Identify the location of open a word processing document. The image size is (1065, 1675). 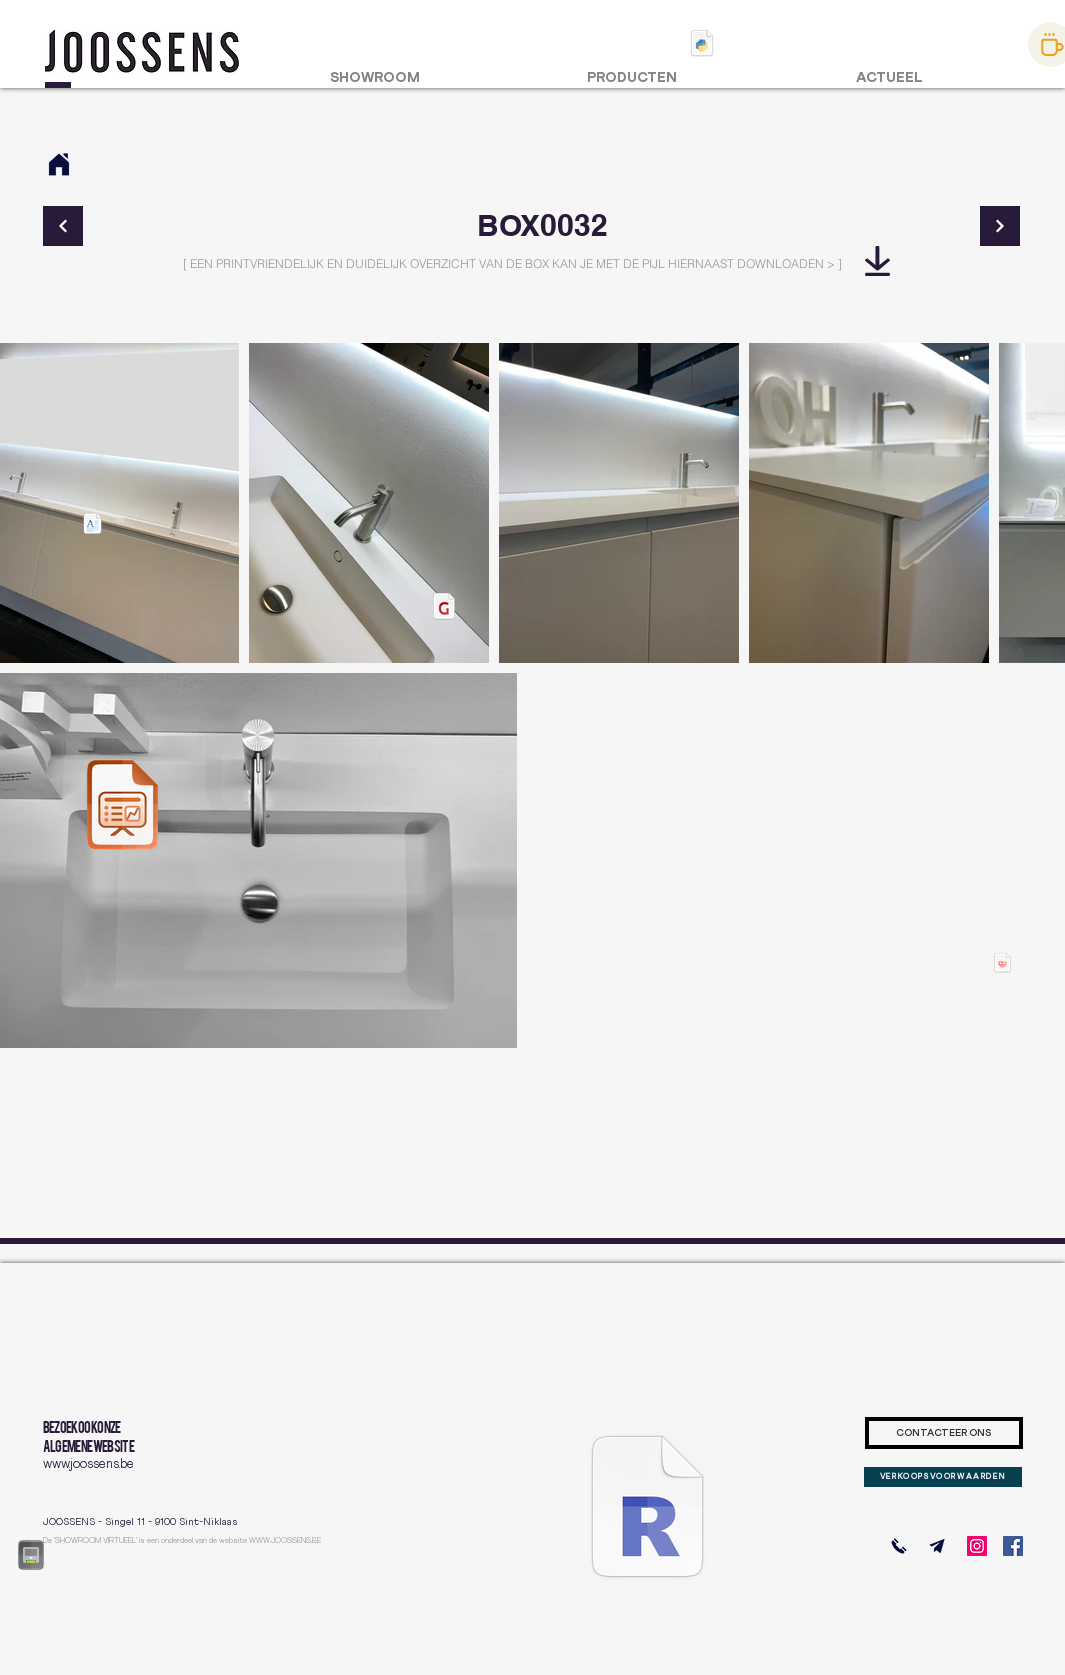
(92, 523).